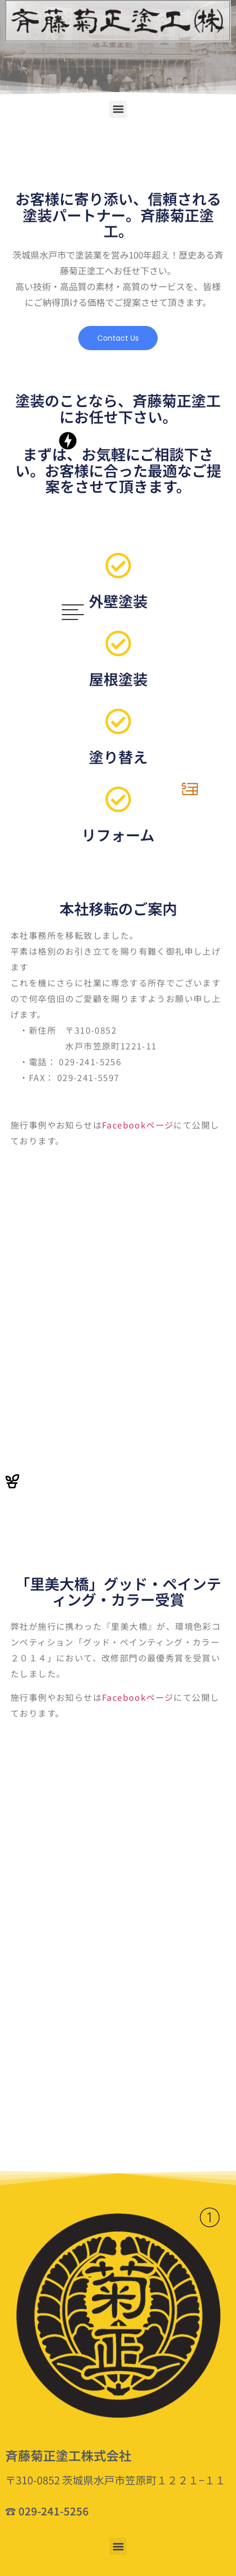 Image resolution: width=236 pixels, height=2576 pixels. What do you see at coordinates (73, 612) in the screenshot?
I see `align text to the left` at bounding box center [73, 612].